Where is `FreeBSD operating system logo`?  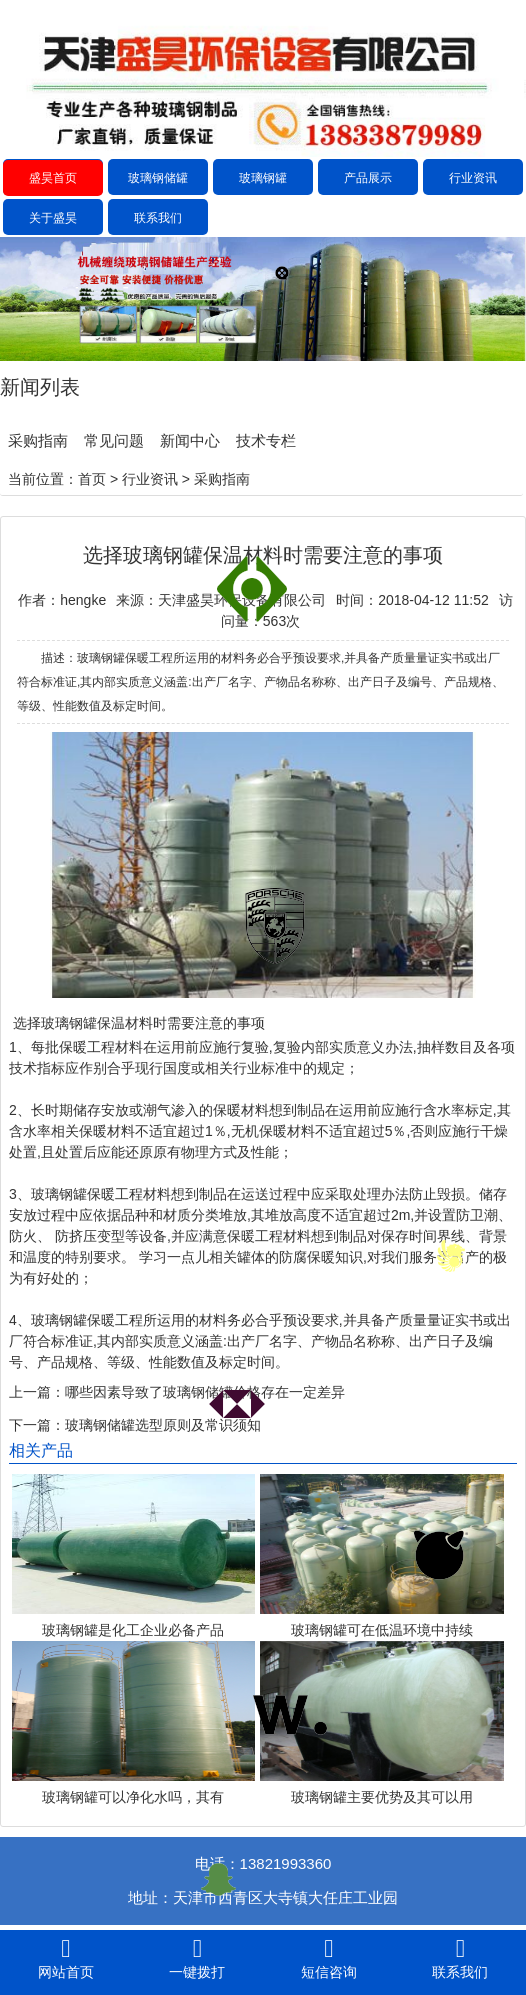 FreeBSD operating system logo is located at coordinates (441, 1555).